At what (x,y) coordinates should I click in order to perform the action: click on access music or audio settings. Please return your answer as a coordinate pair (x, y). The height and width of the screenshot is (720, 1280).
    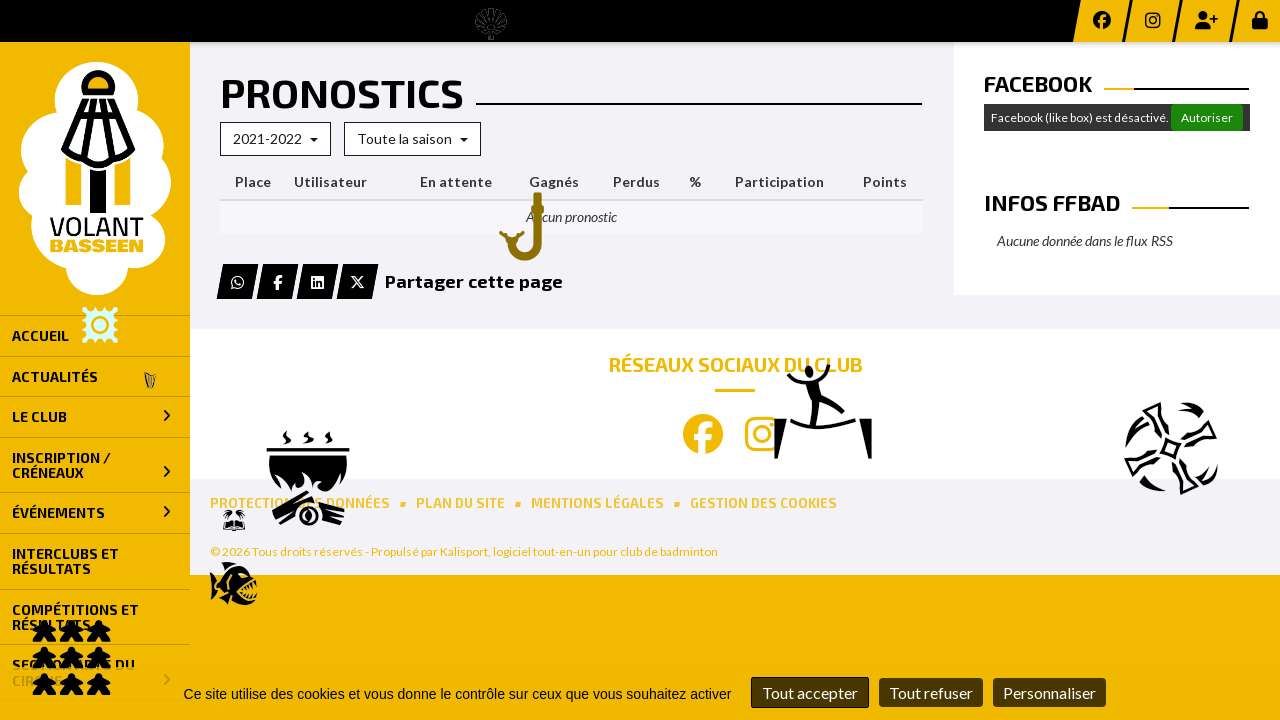
    Looking at the image, I should click on (150, 380).